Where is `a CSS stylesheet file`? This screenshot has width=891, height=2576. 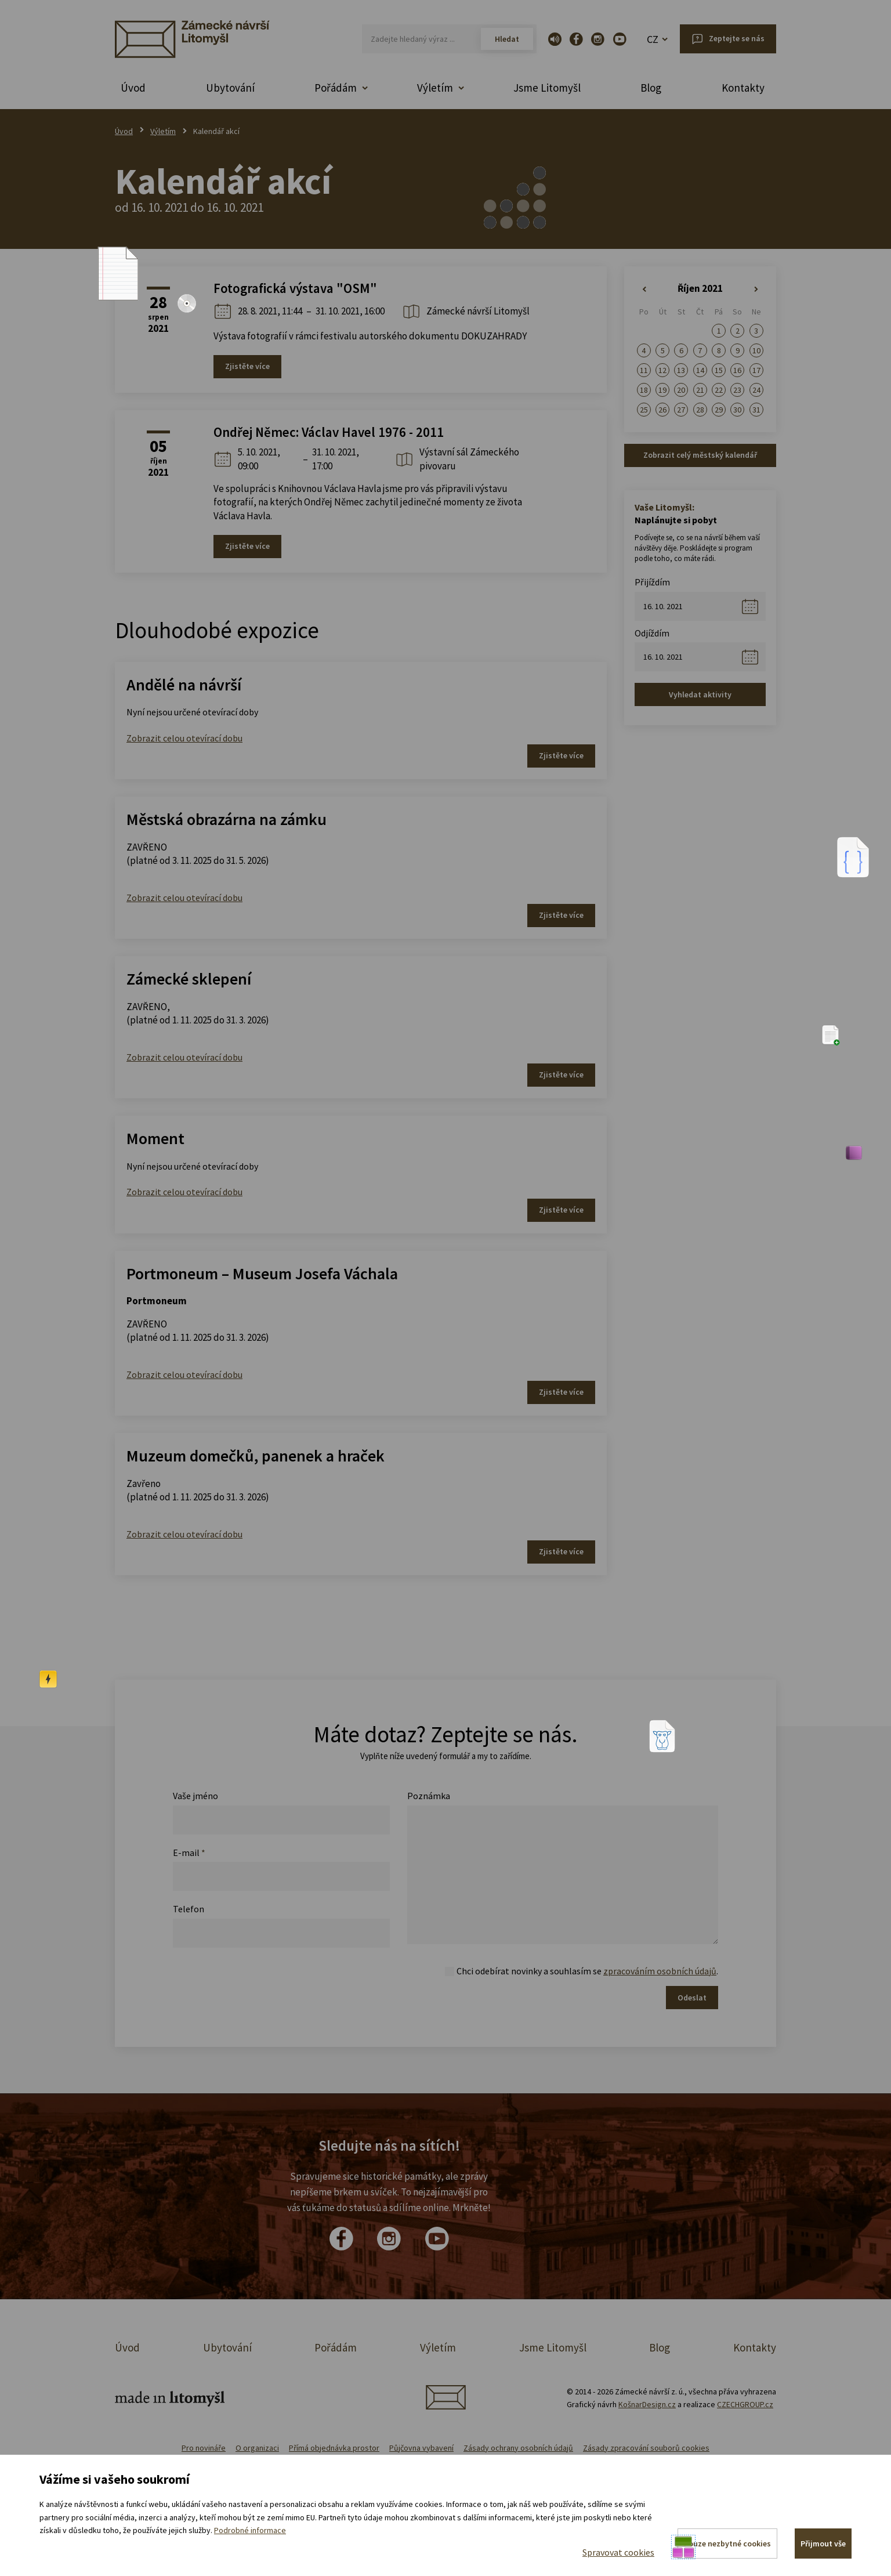
a CSS stylesheet file is located at coordinates (853, 857).